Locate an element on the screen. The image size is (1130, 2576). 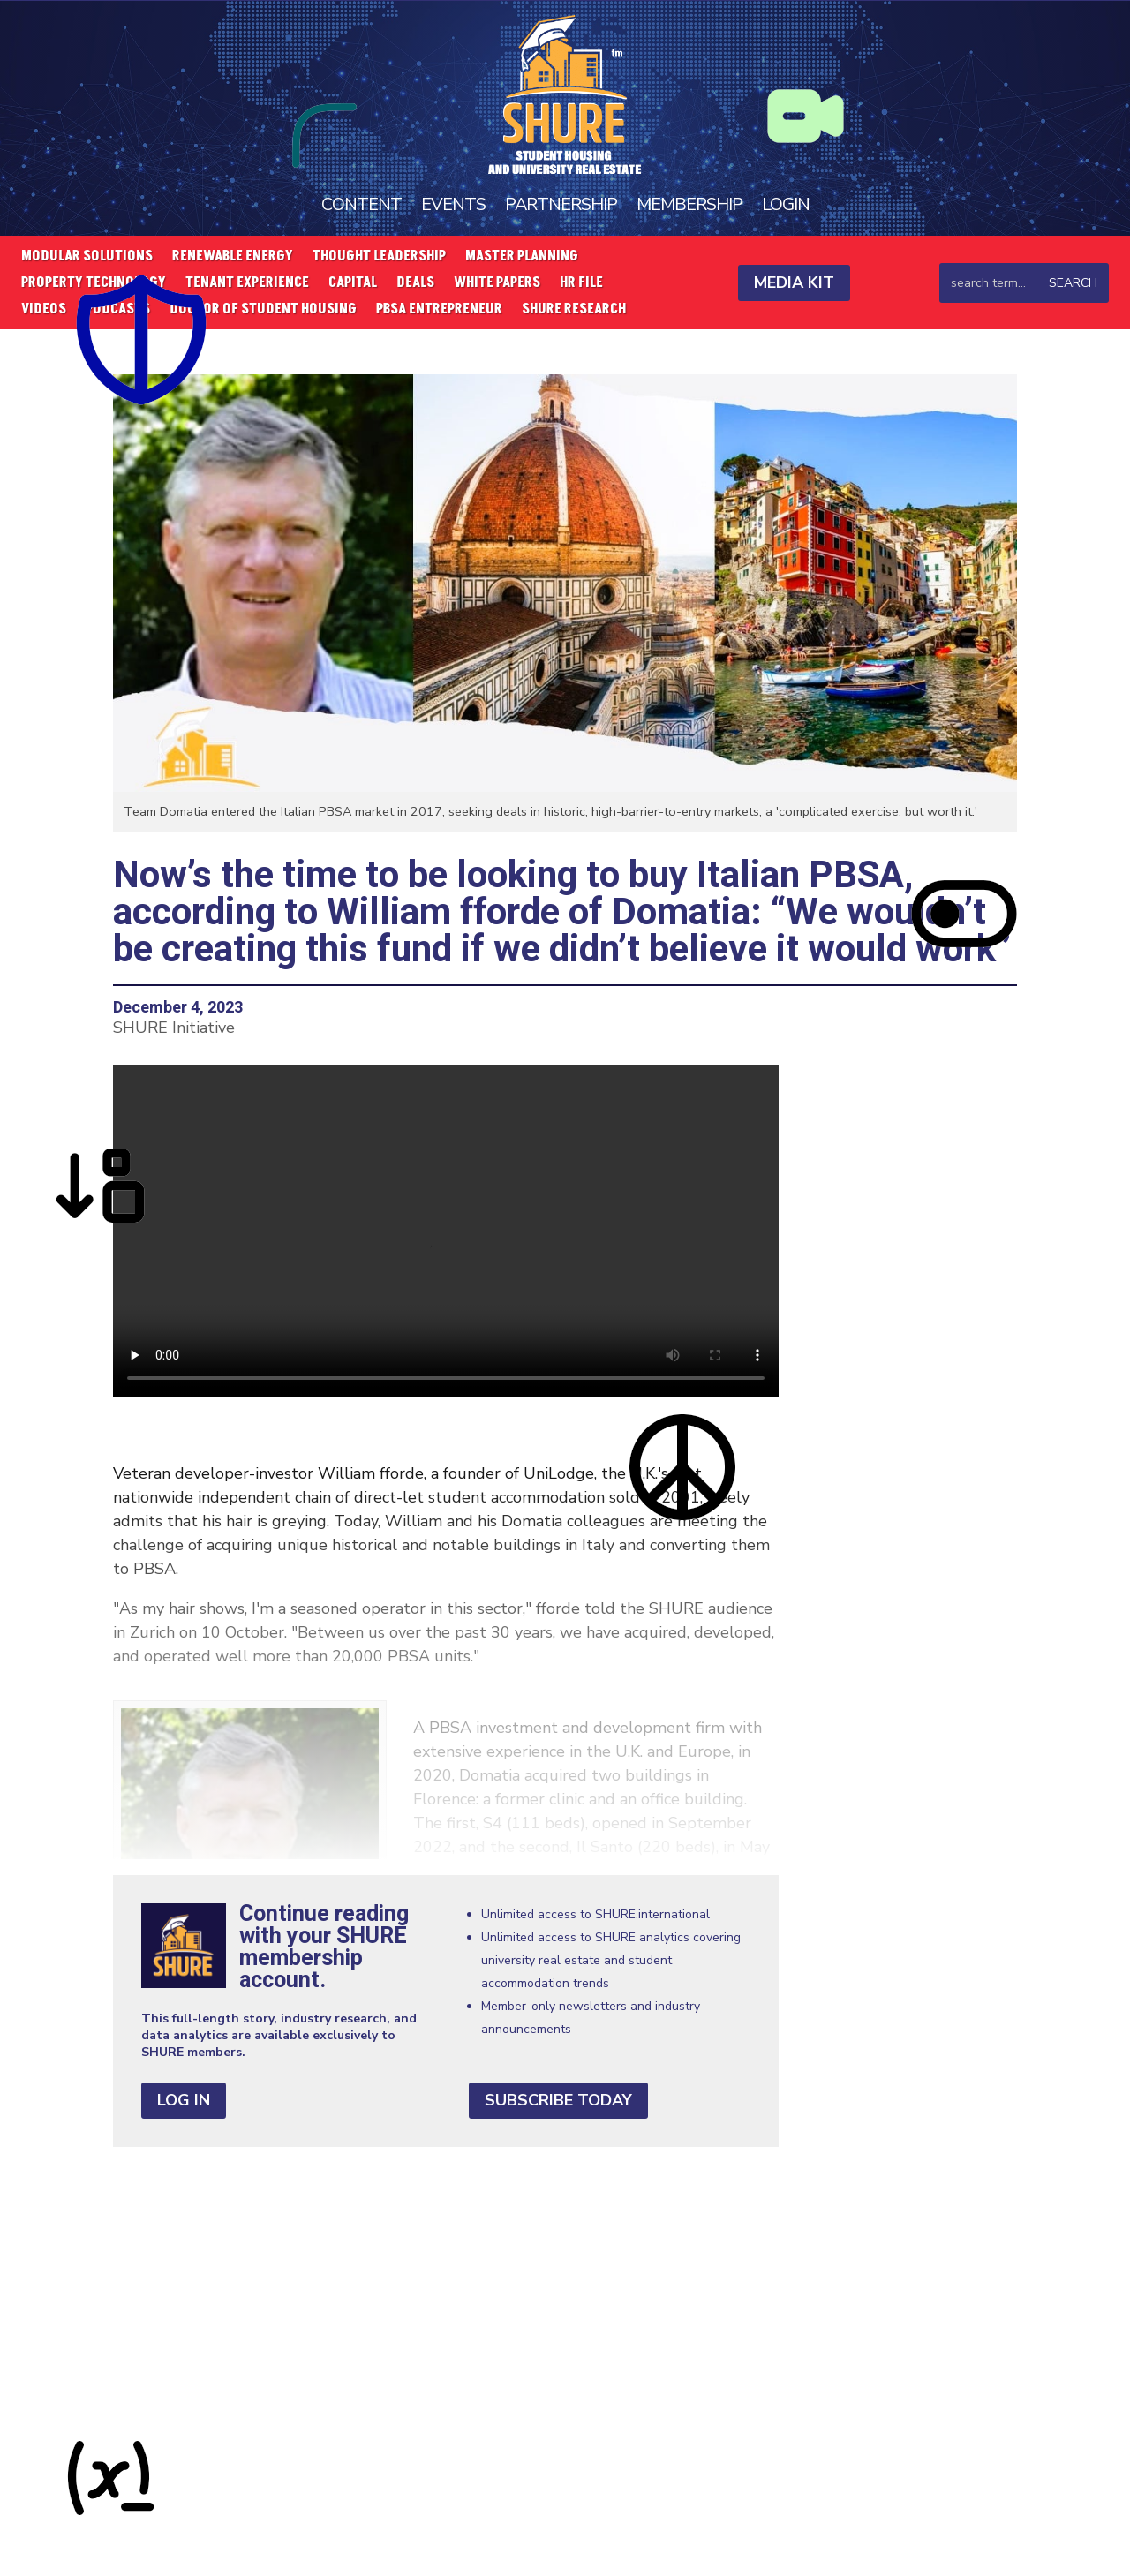
remove video from playlist or queue is located at coordinates (805, 116).